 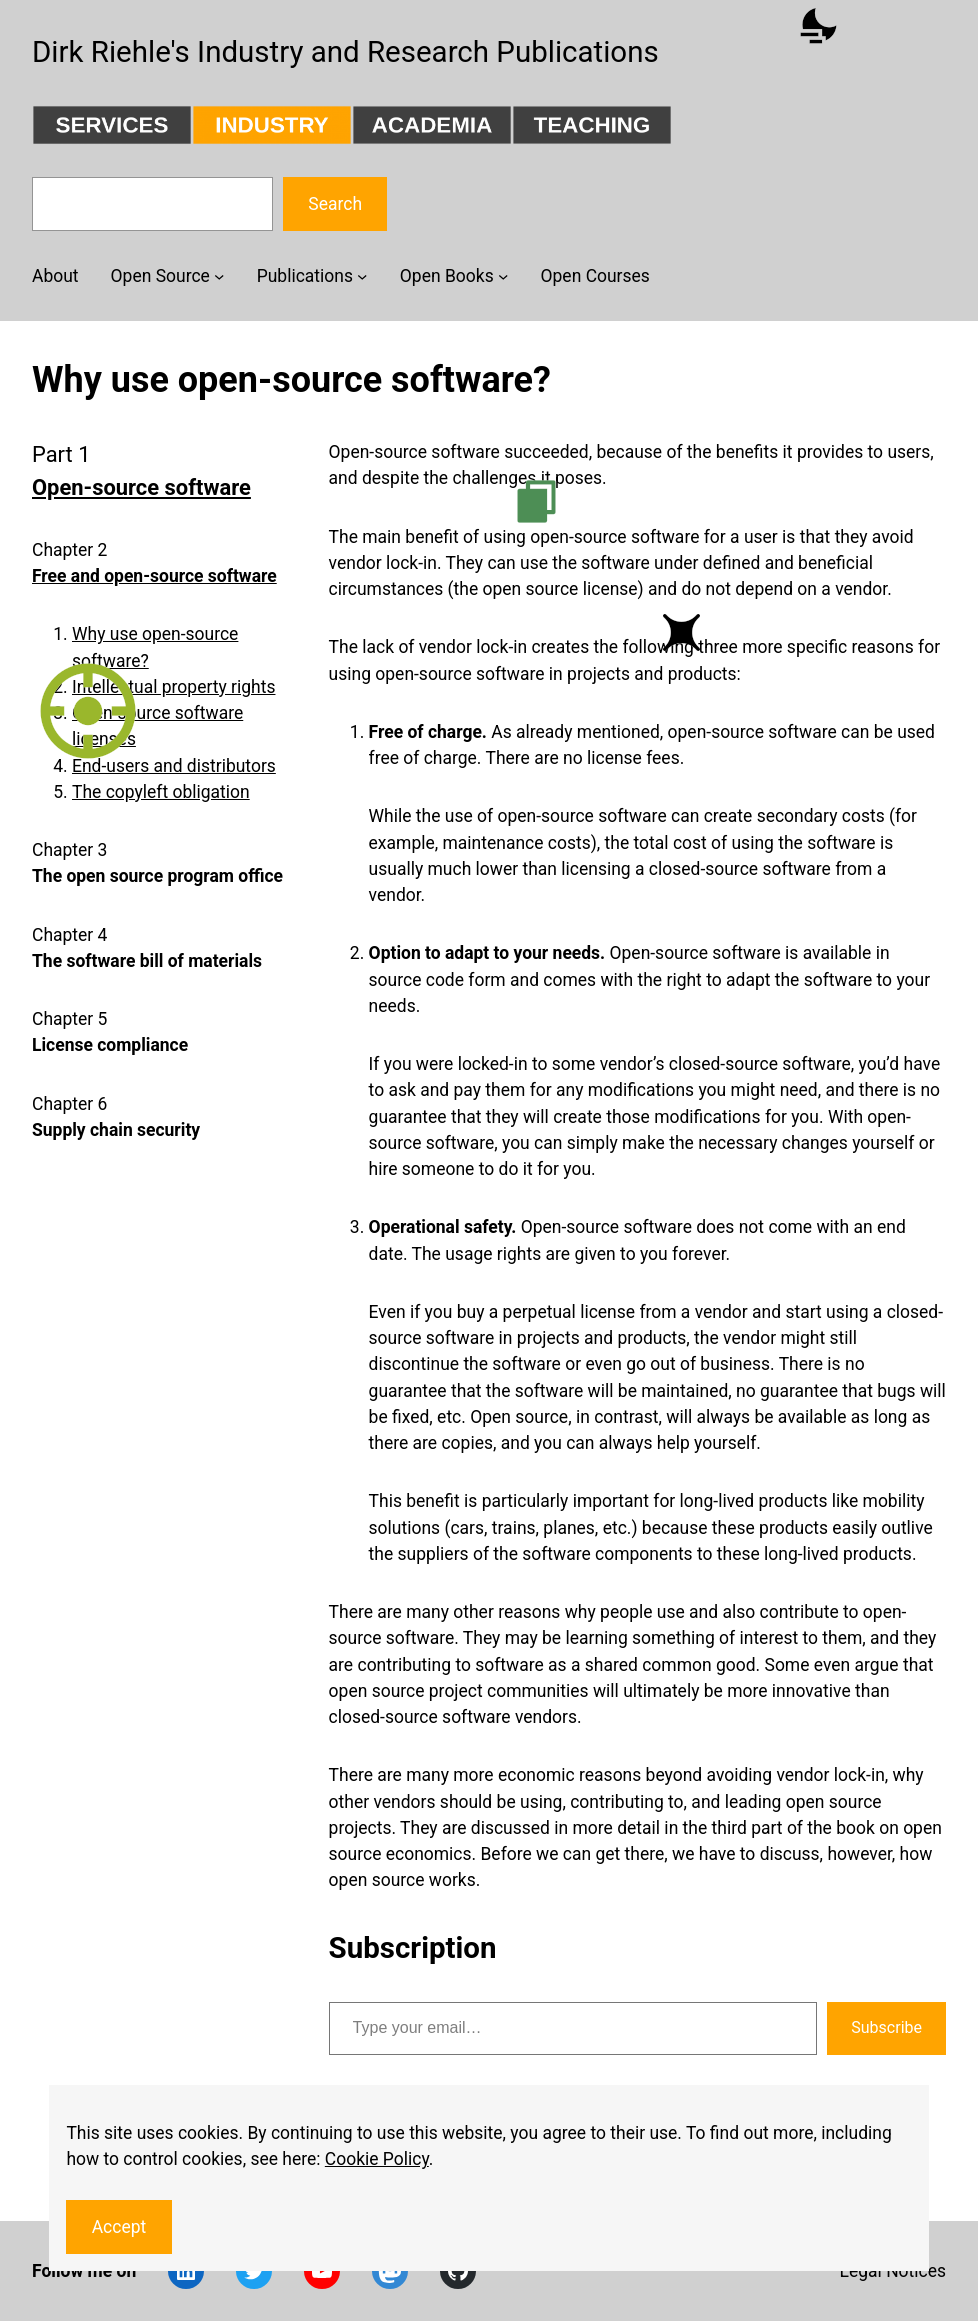 I want to click on indicates foggy night weather conditions, so click(x=818, y=25).